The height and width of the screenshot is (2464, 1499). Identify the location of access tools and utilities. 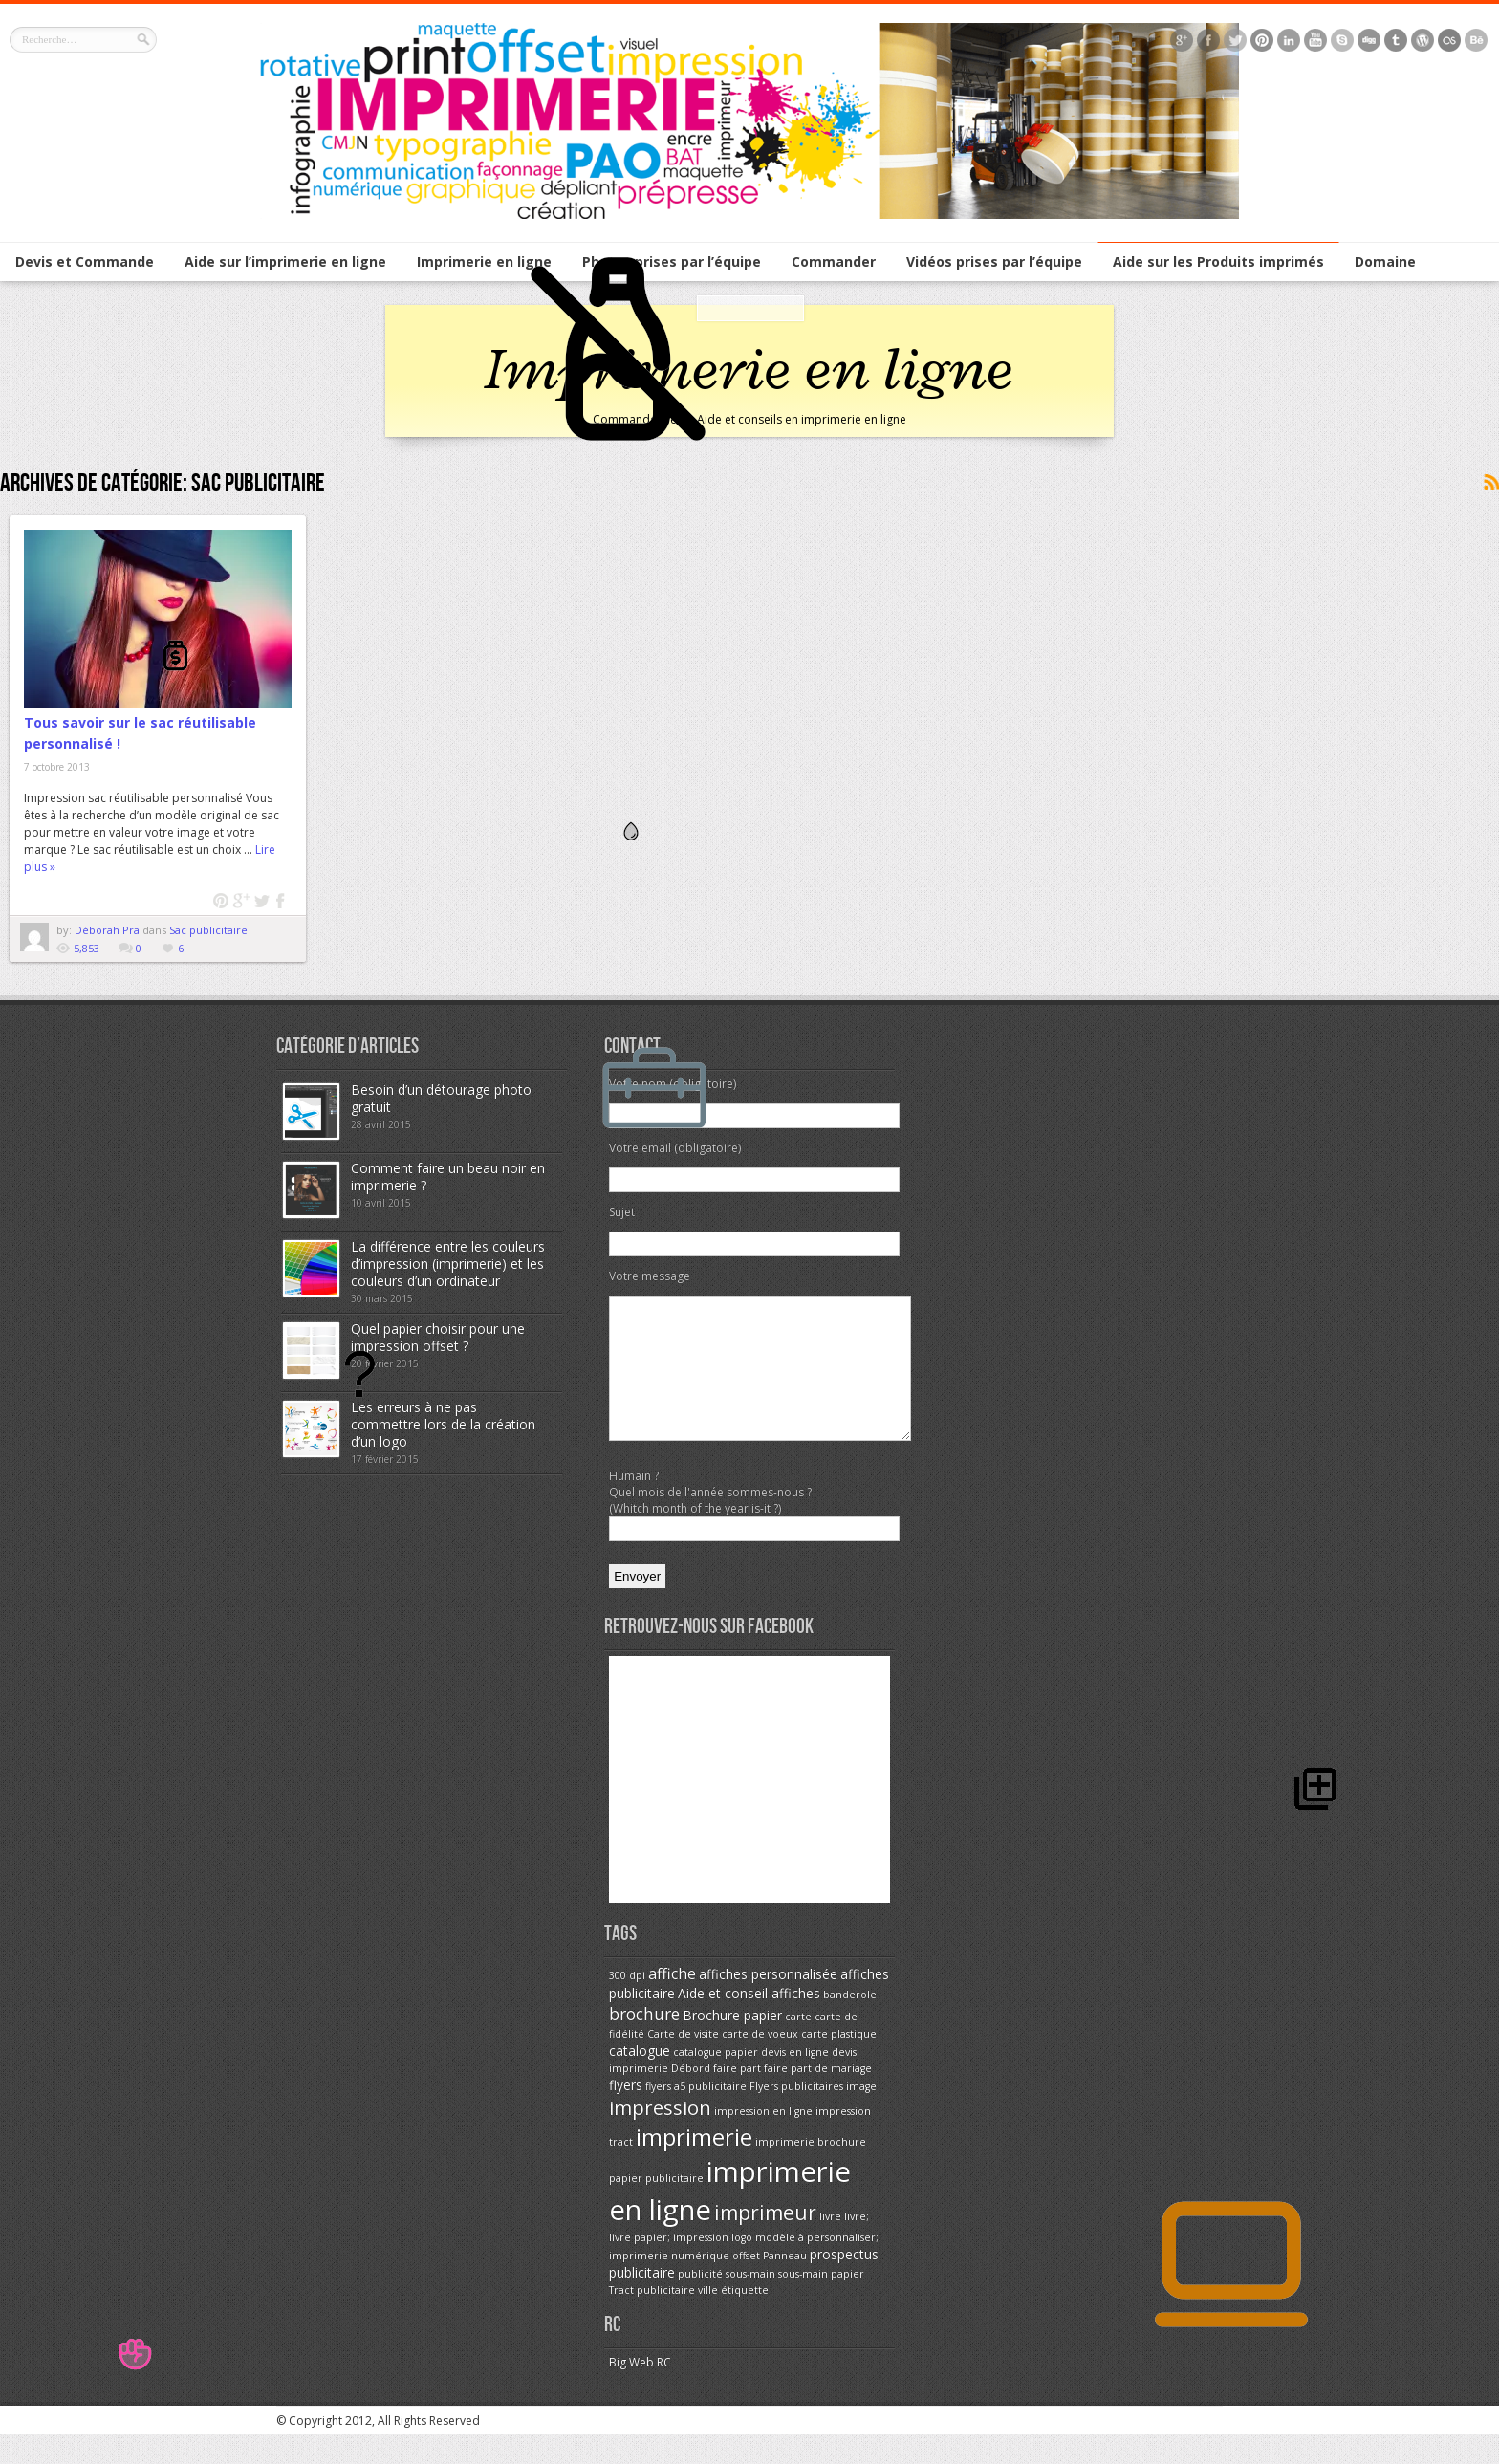
(654, 1091).